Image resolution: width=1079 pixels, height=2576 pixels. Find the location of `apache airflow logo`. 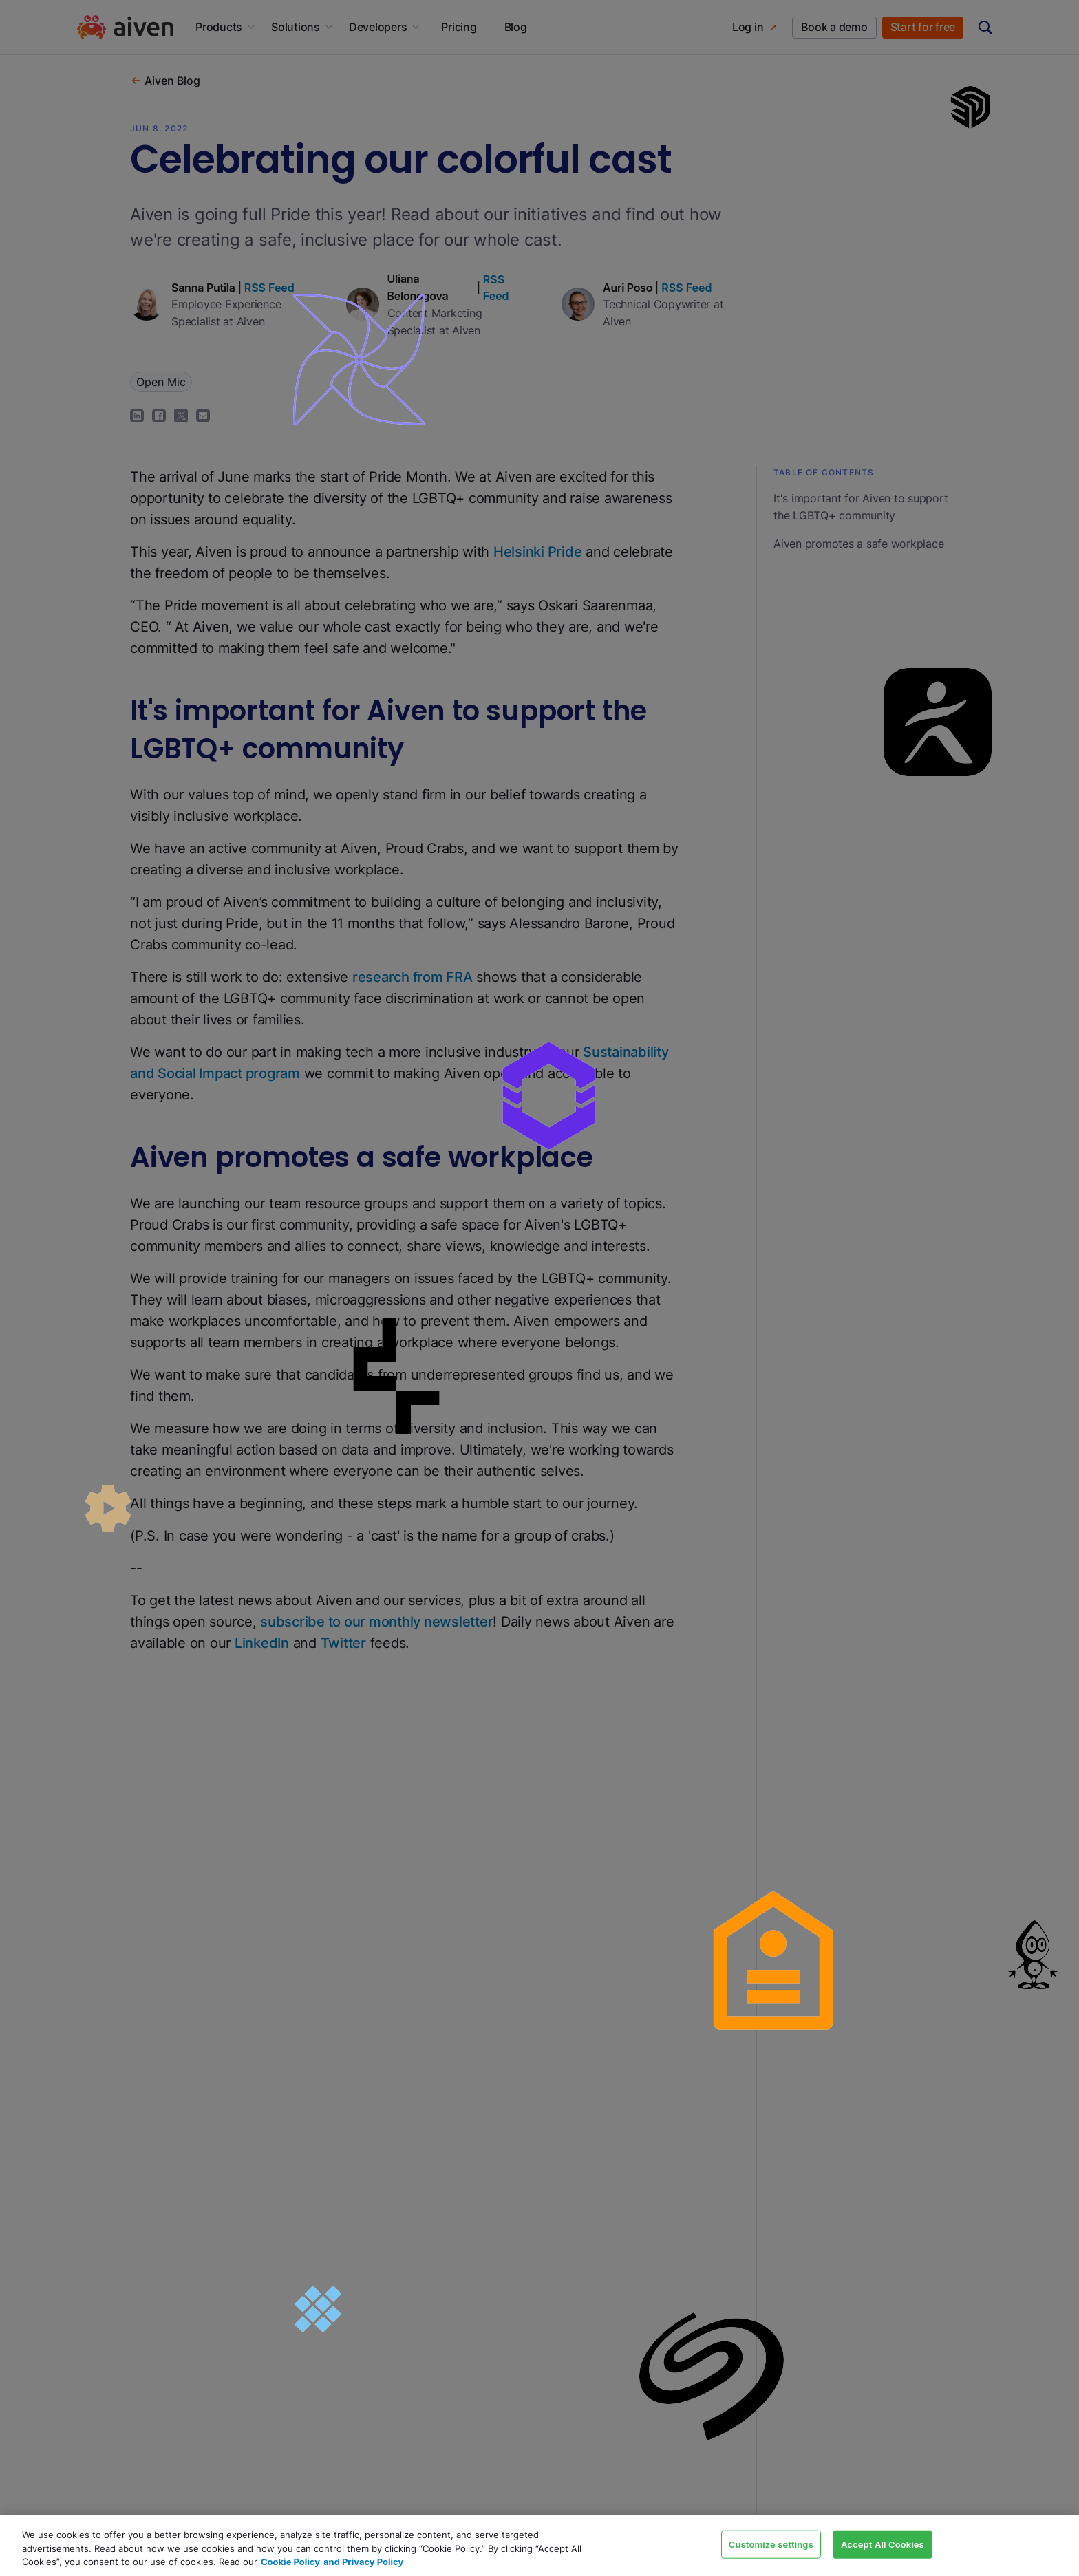

apache airflow logo is located at coordinates (359, 359).